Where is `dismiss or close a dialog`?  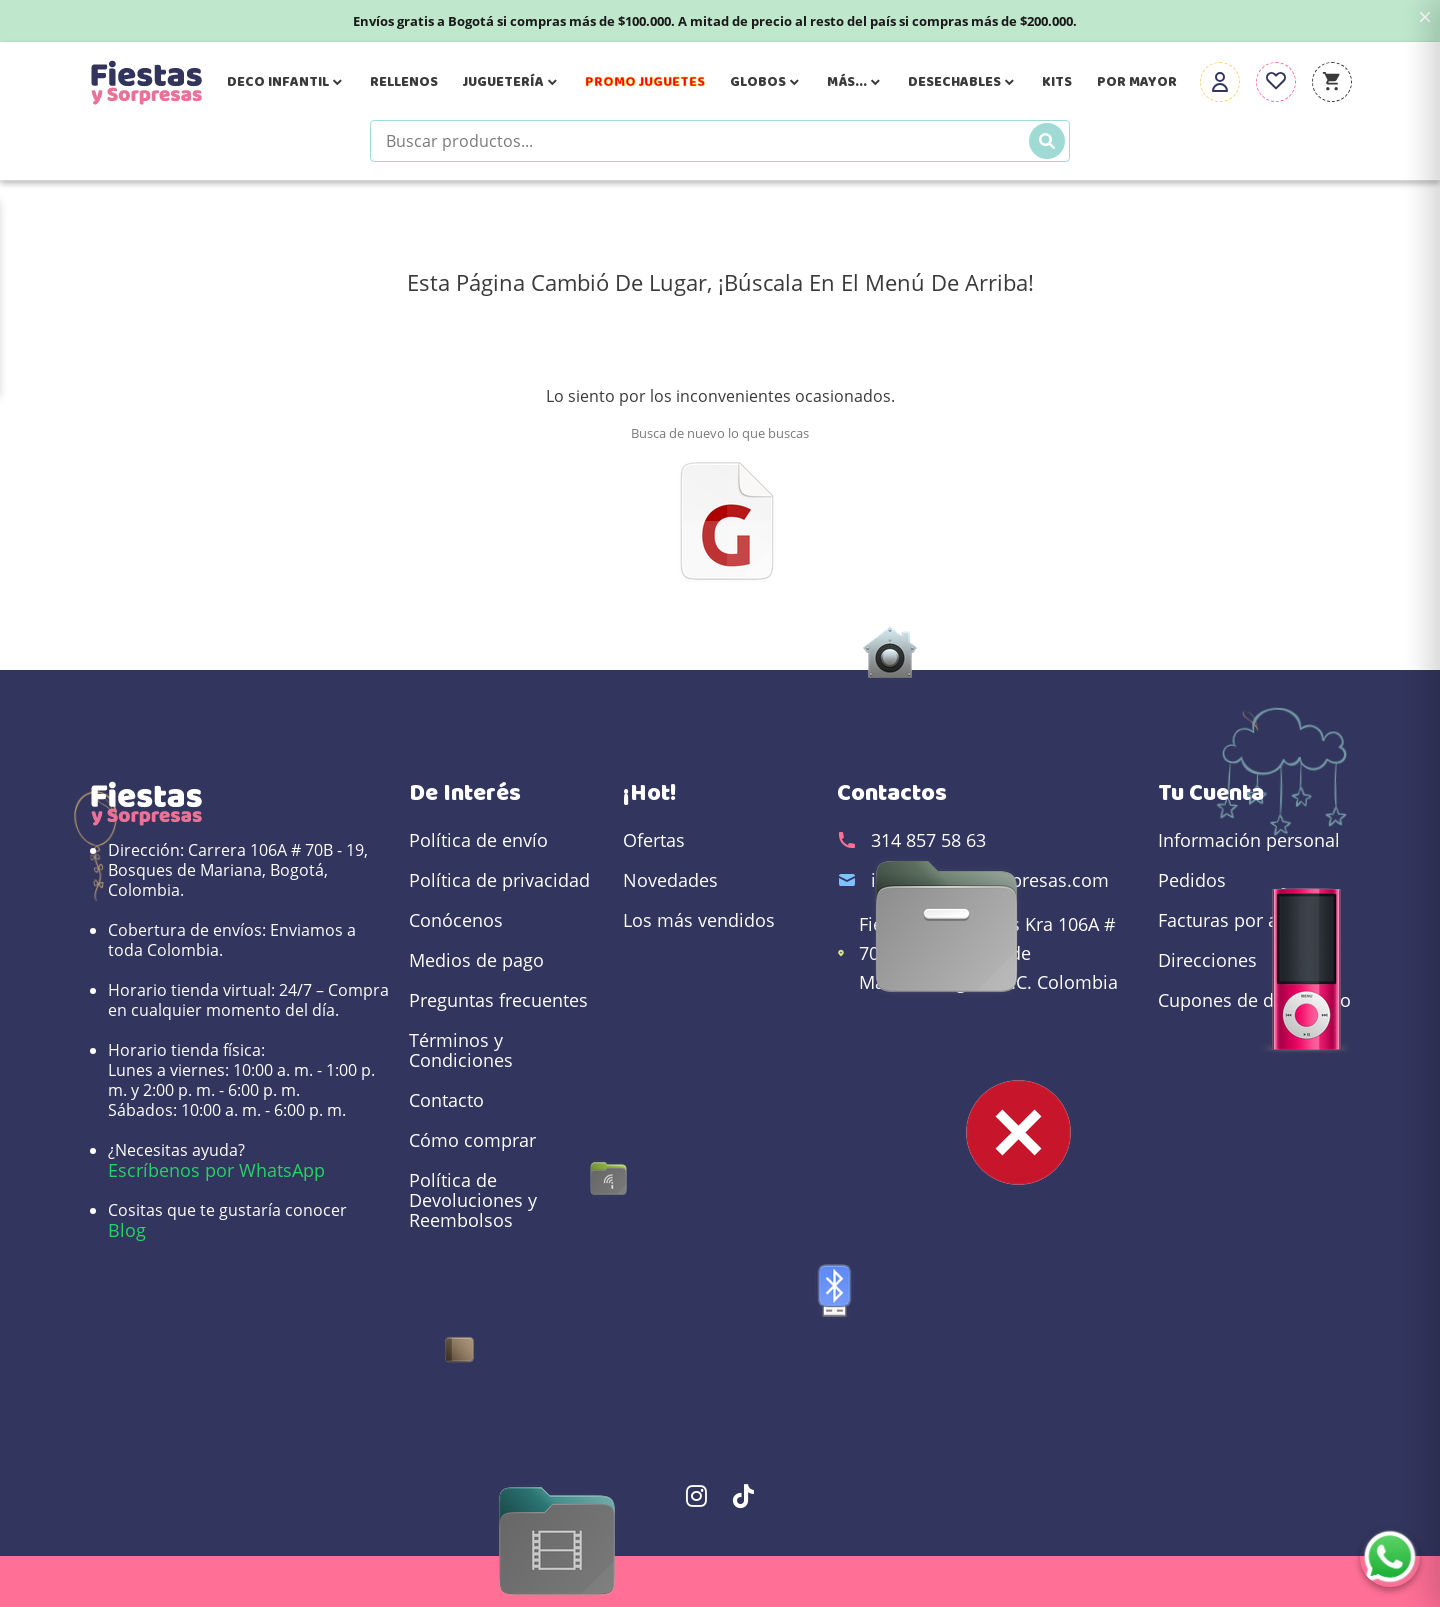
dismiss or close a dialog is located at coordinates (1018, 1132).